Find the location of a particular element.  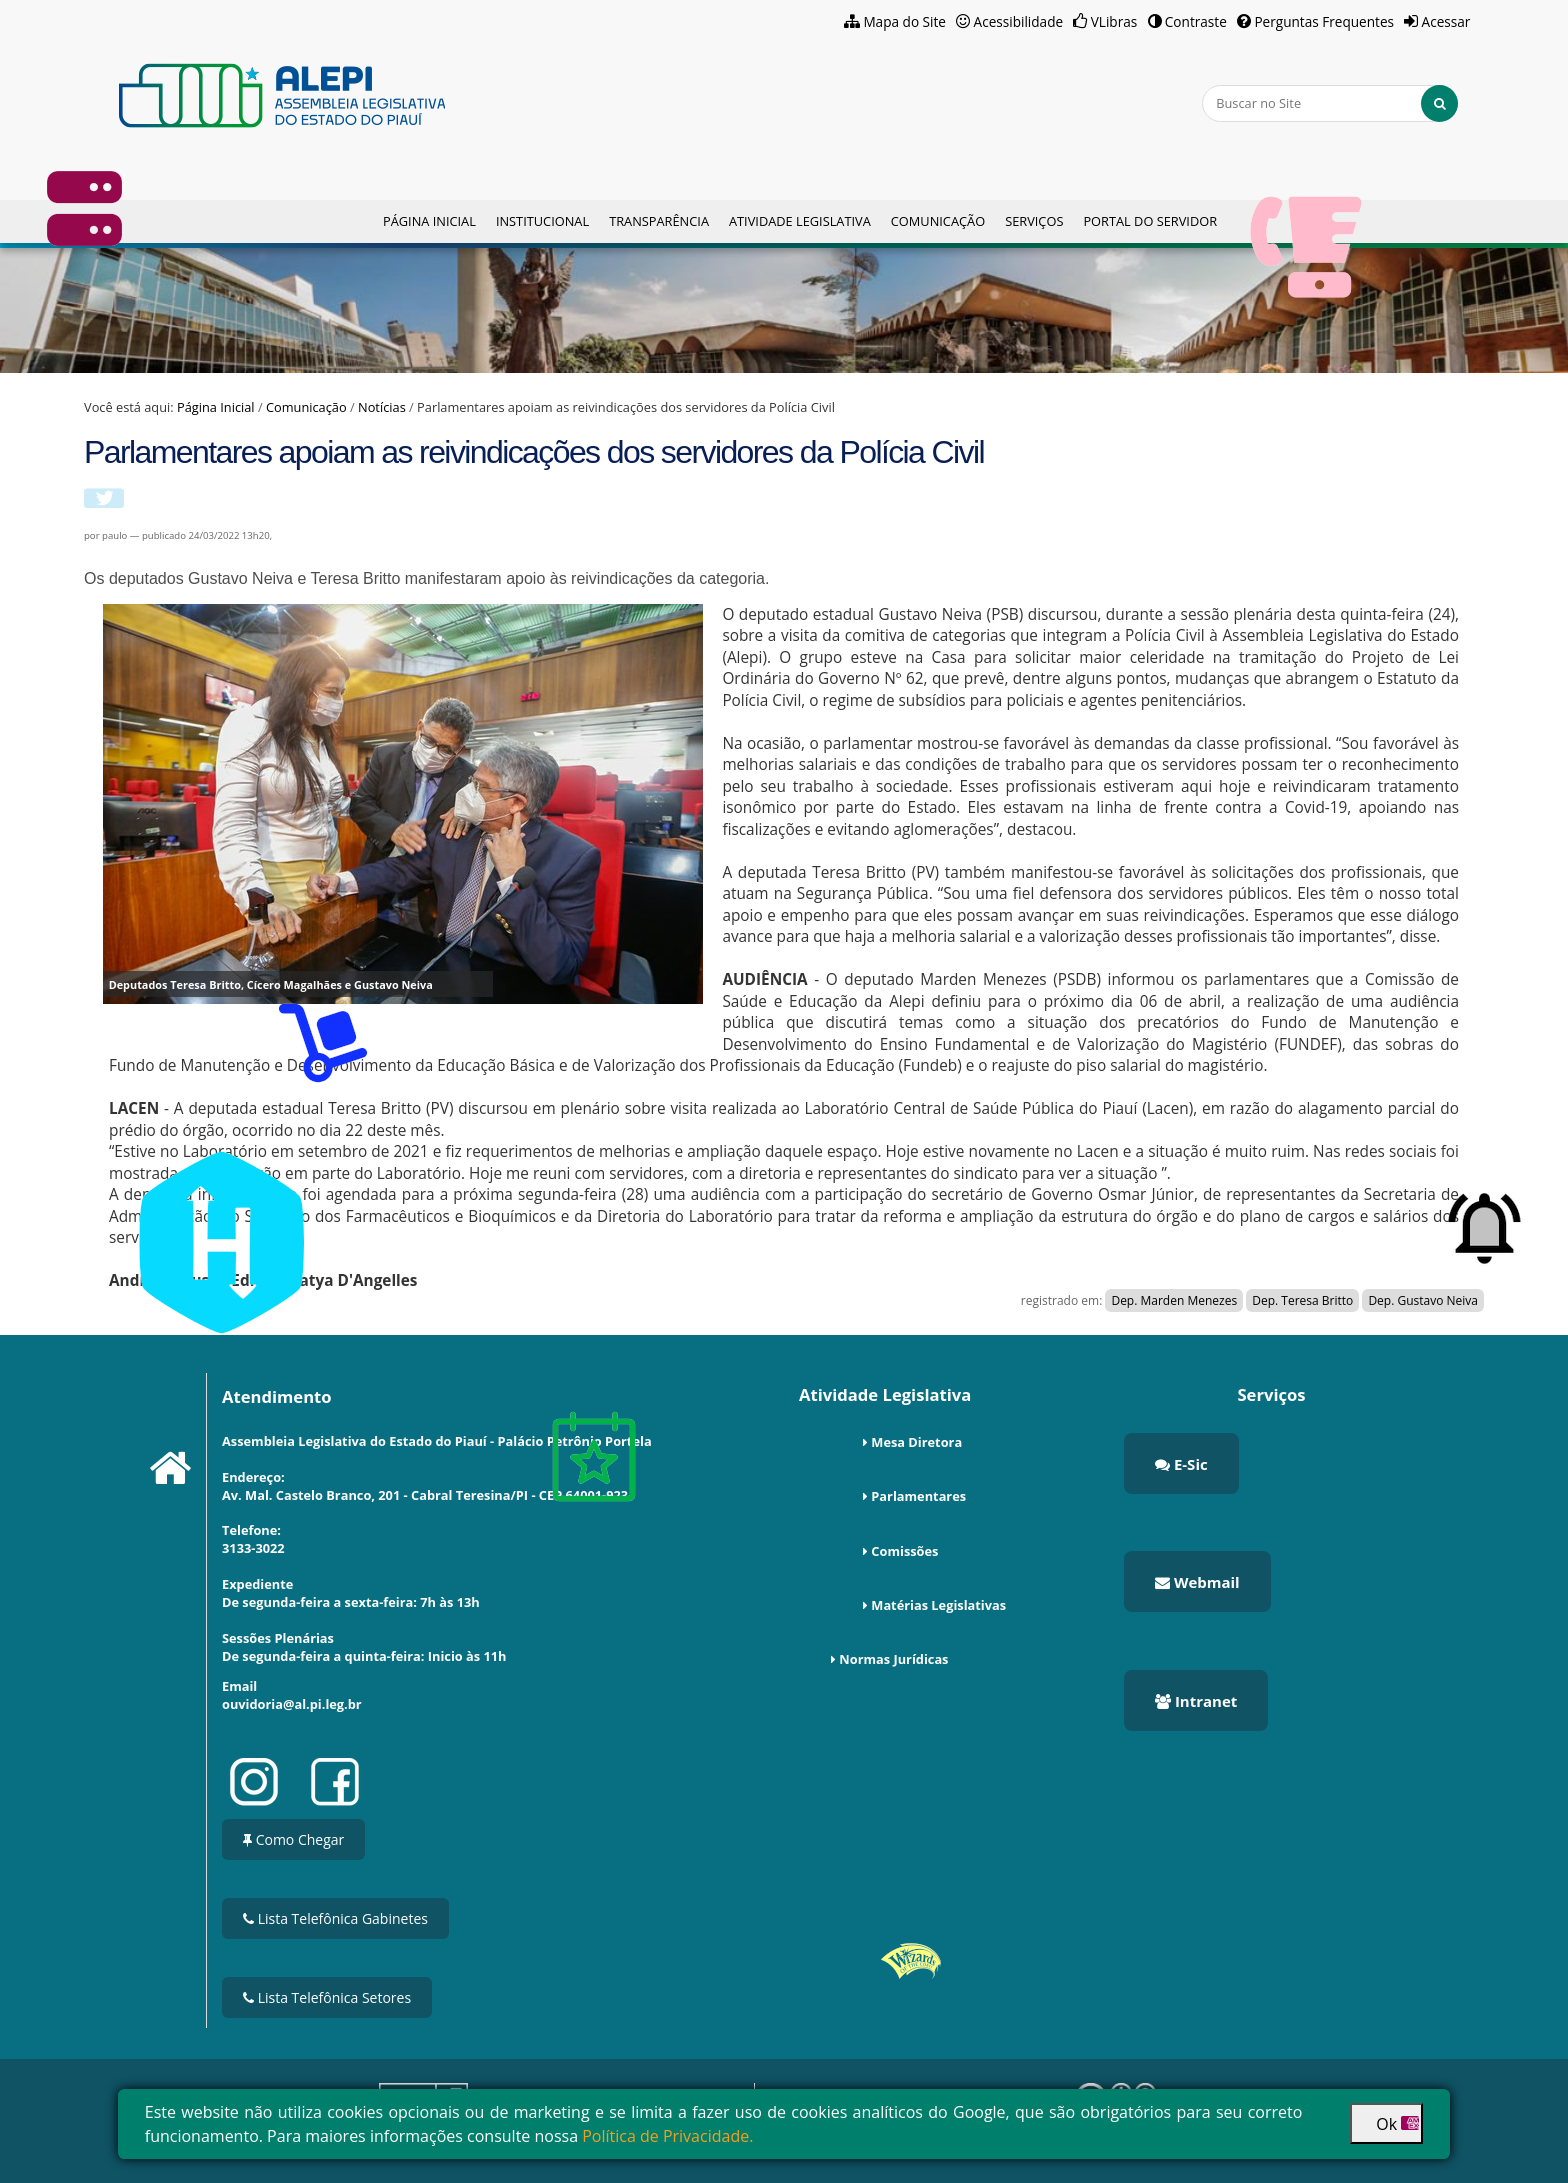

view favorite or starred events is located at coordinates (594, 1460).